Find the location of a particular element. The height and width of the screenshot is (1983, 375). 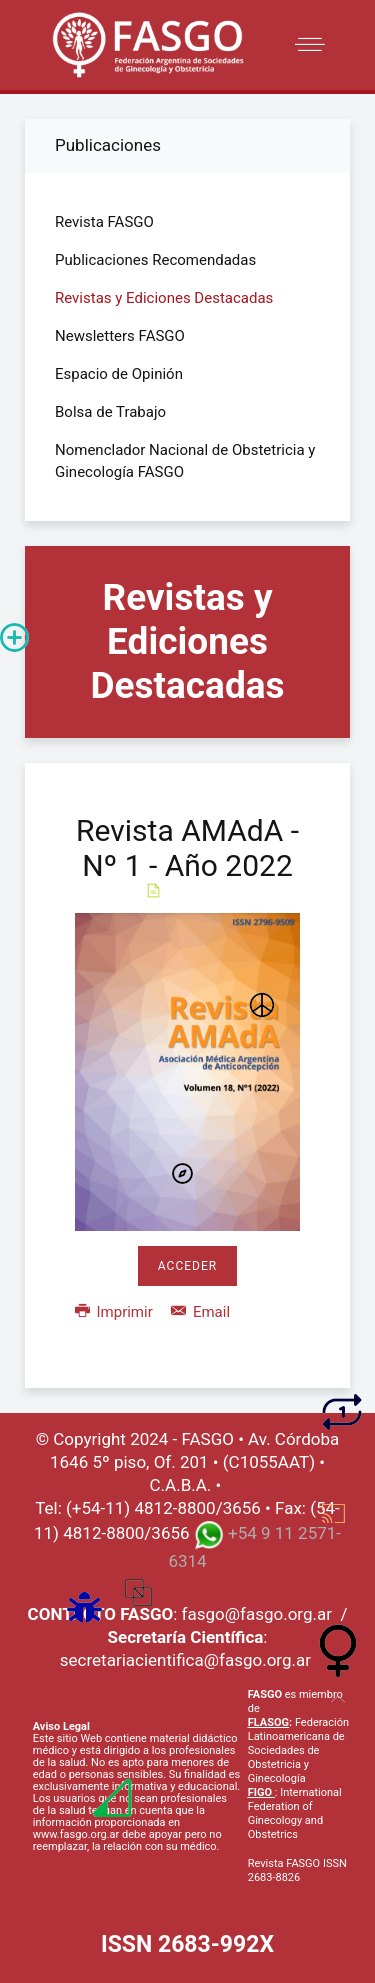

access navigation or directional tools is located at coordinates (182, 1173).